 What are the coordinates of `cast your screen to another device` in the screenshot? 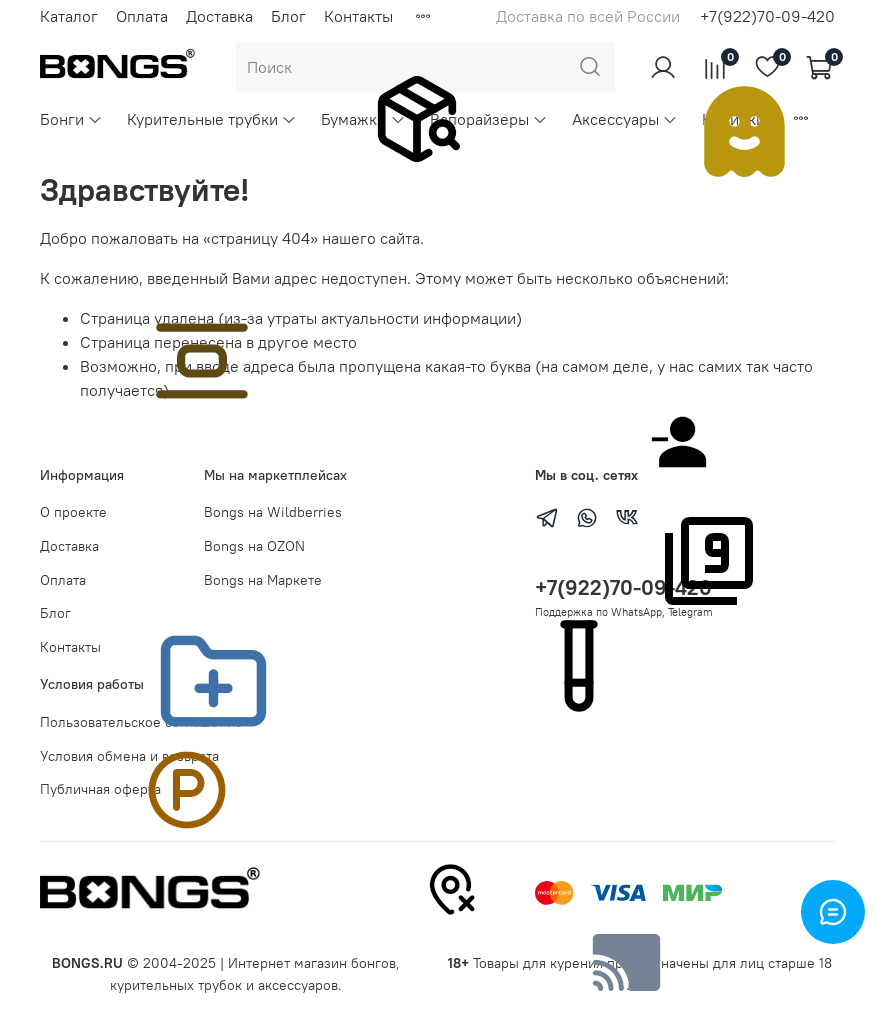 It's located at (626, 962).